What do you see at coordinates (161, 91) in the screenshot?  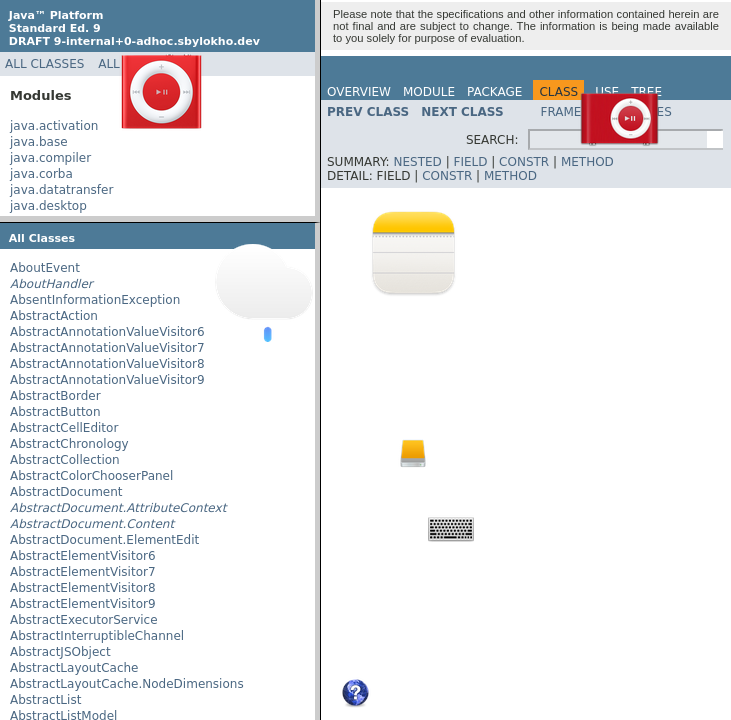 I see `iPod shuffle device connected` at bounding box center [161, 91].